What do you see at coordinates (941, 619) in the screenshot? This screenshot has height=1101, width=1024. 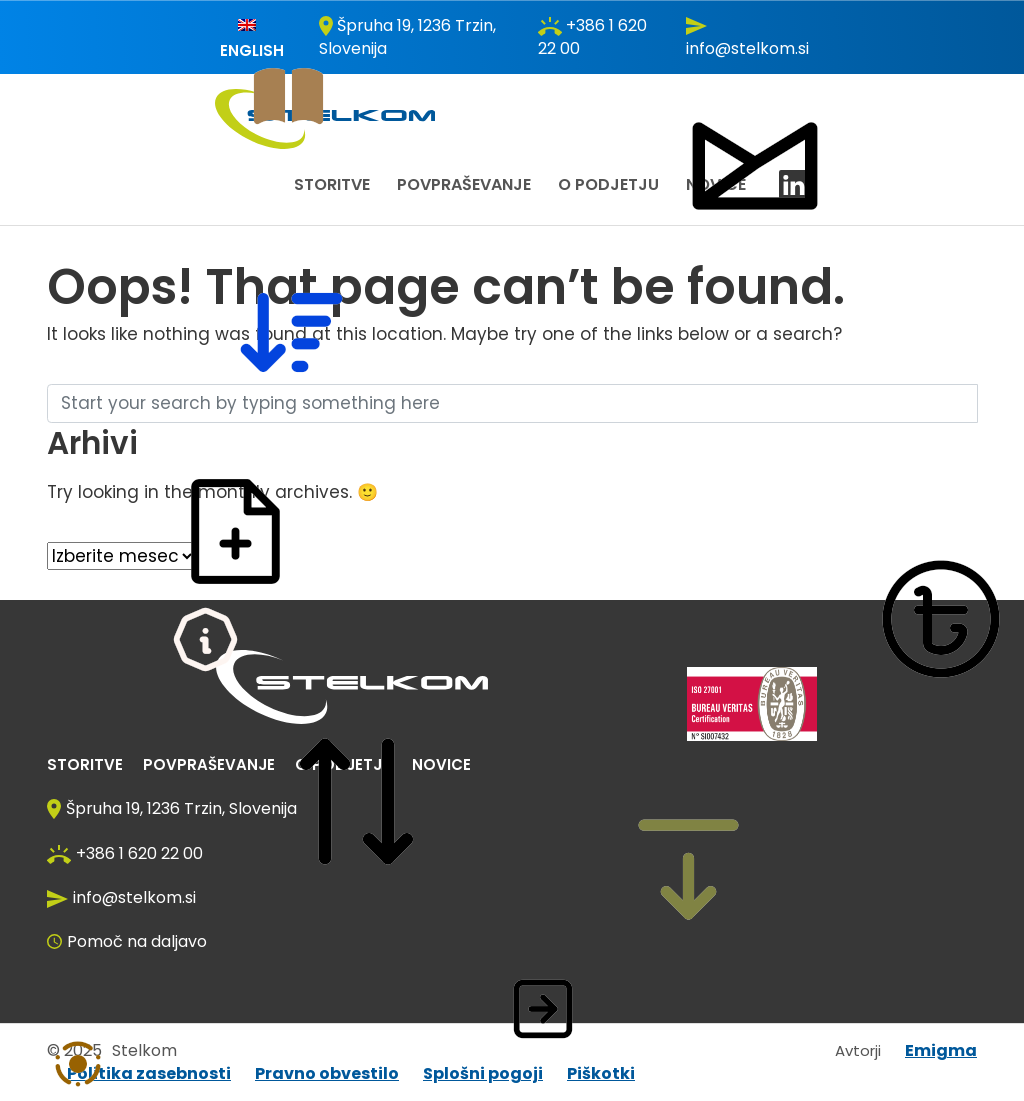 I see `view amount in bangladeshi taka` at bounding box center [941, 619].